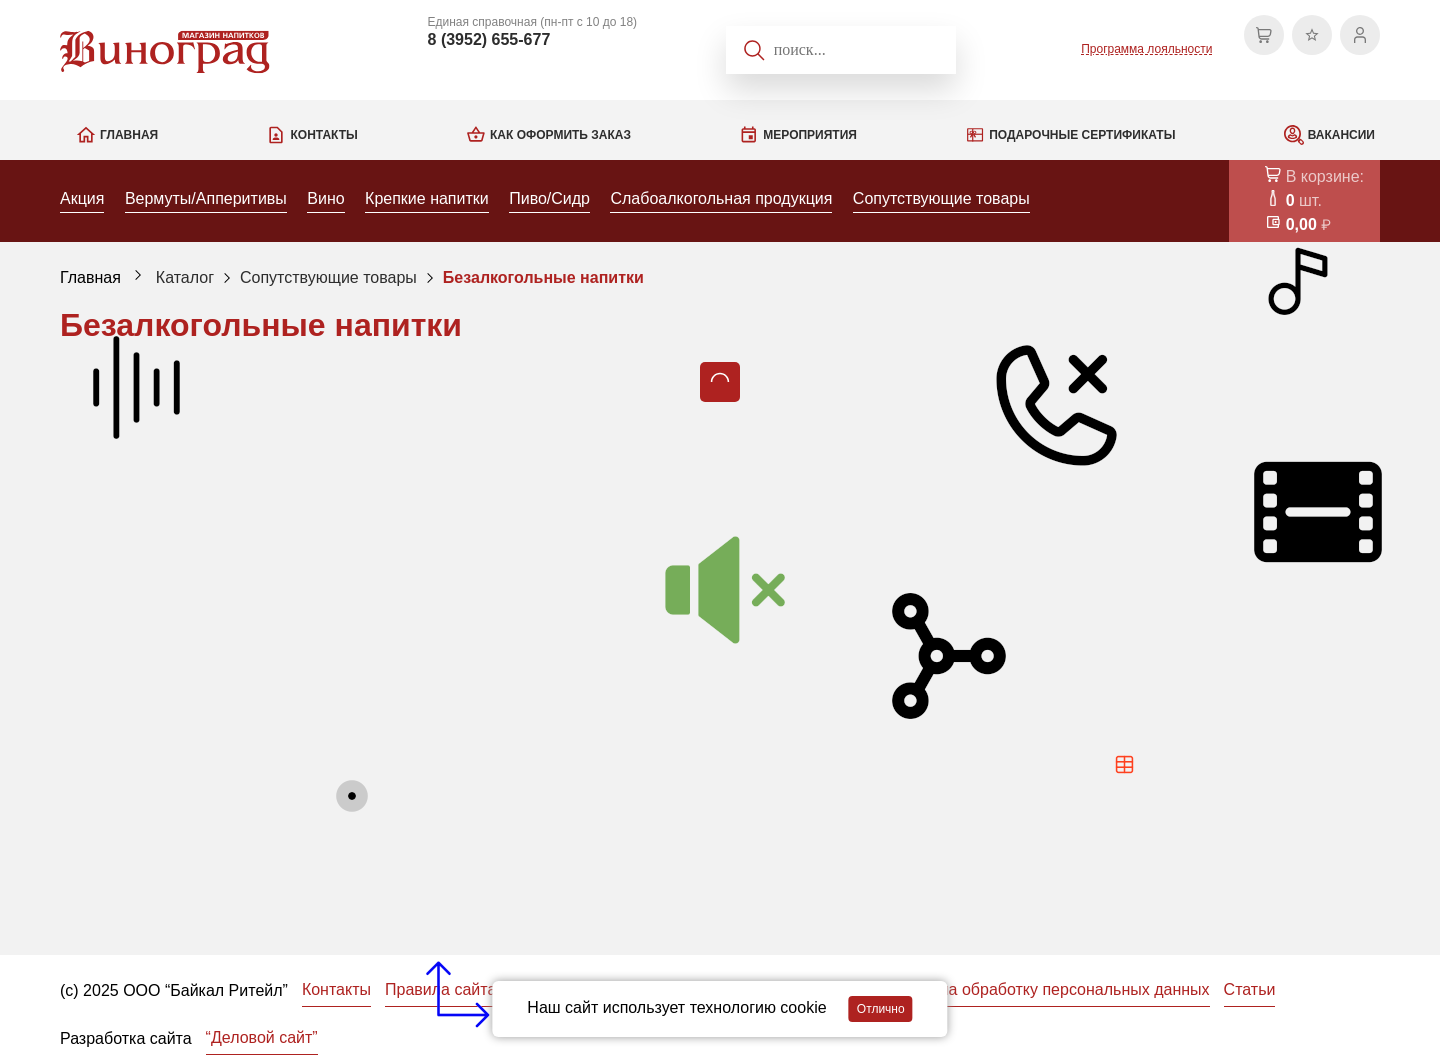  Describe the element at coordinates (136, 387) in the screenshot. I see `audio or sound visualization` at that location.